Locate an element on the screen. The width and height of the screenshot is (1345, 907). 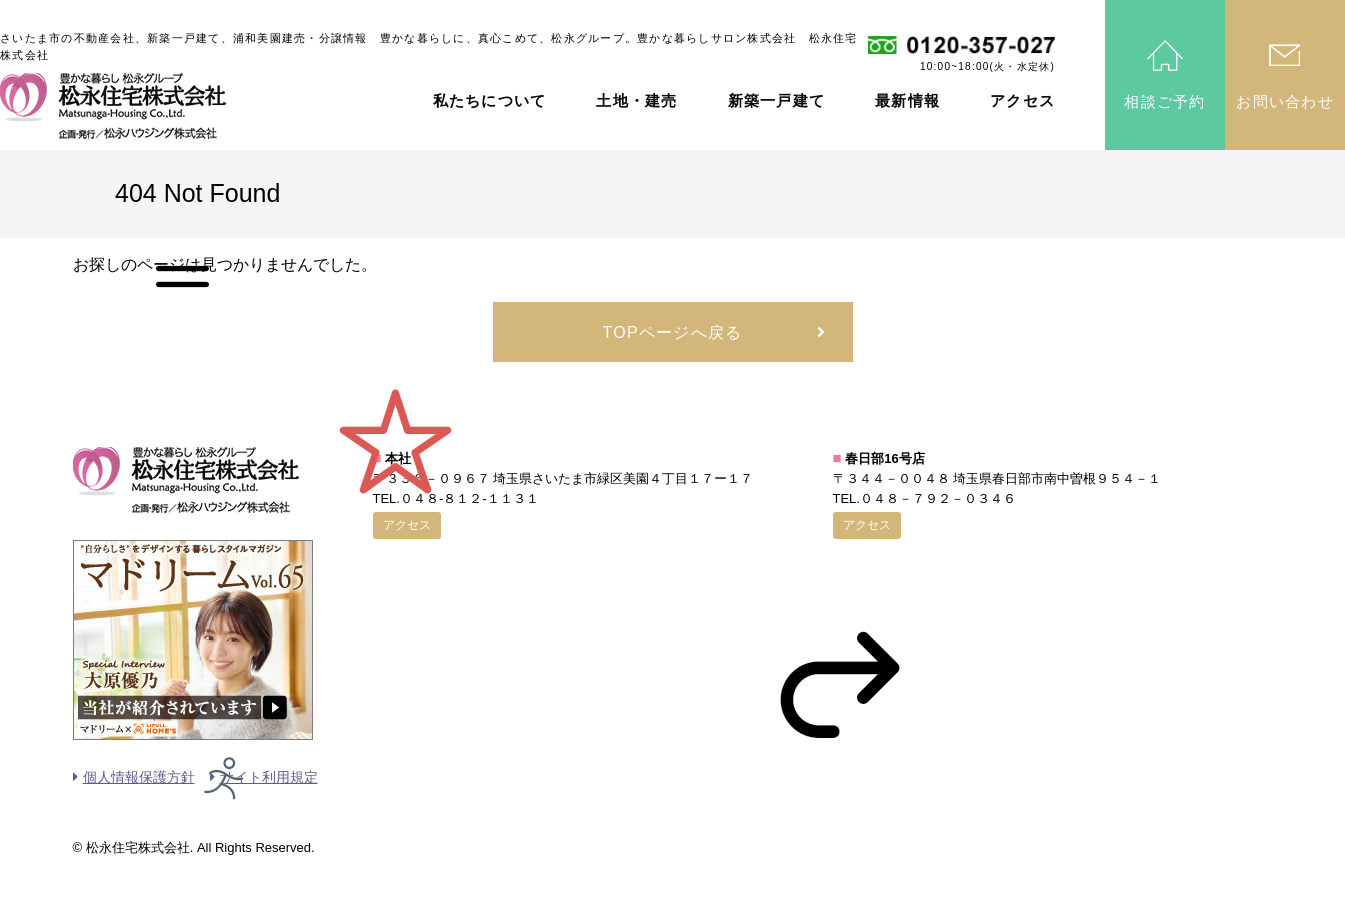
add to favorites is located at coordinates (395, 441).